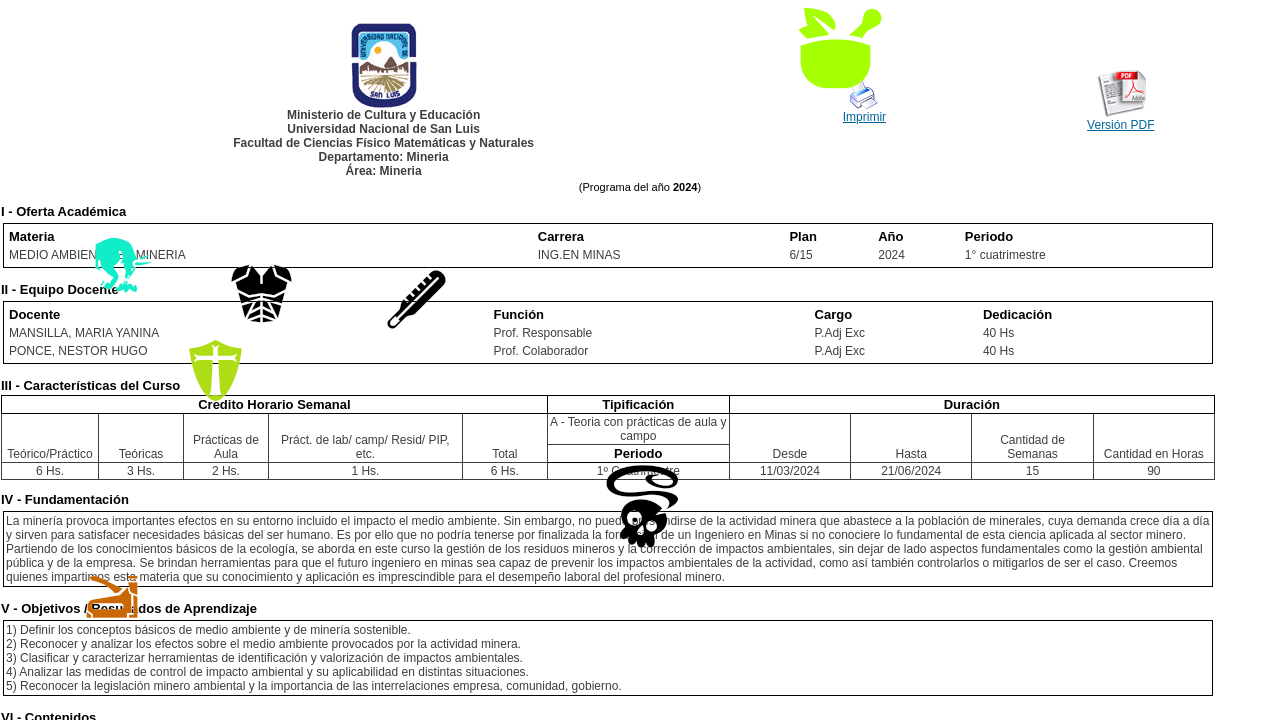 The height and width of the screenshot is (720, 1280). What do you see at coordinates (840, 48) in the screenshot?
I see `access the potion crafting menu` at bounding box center [840, 48].